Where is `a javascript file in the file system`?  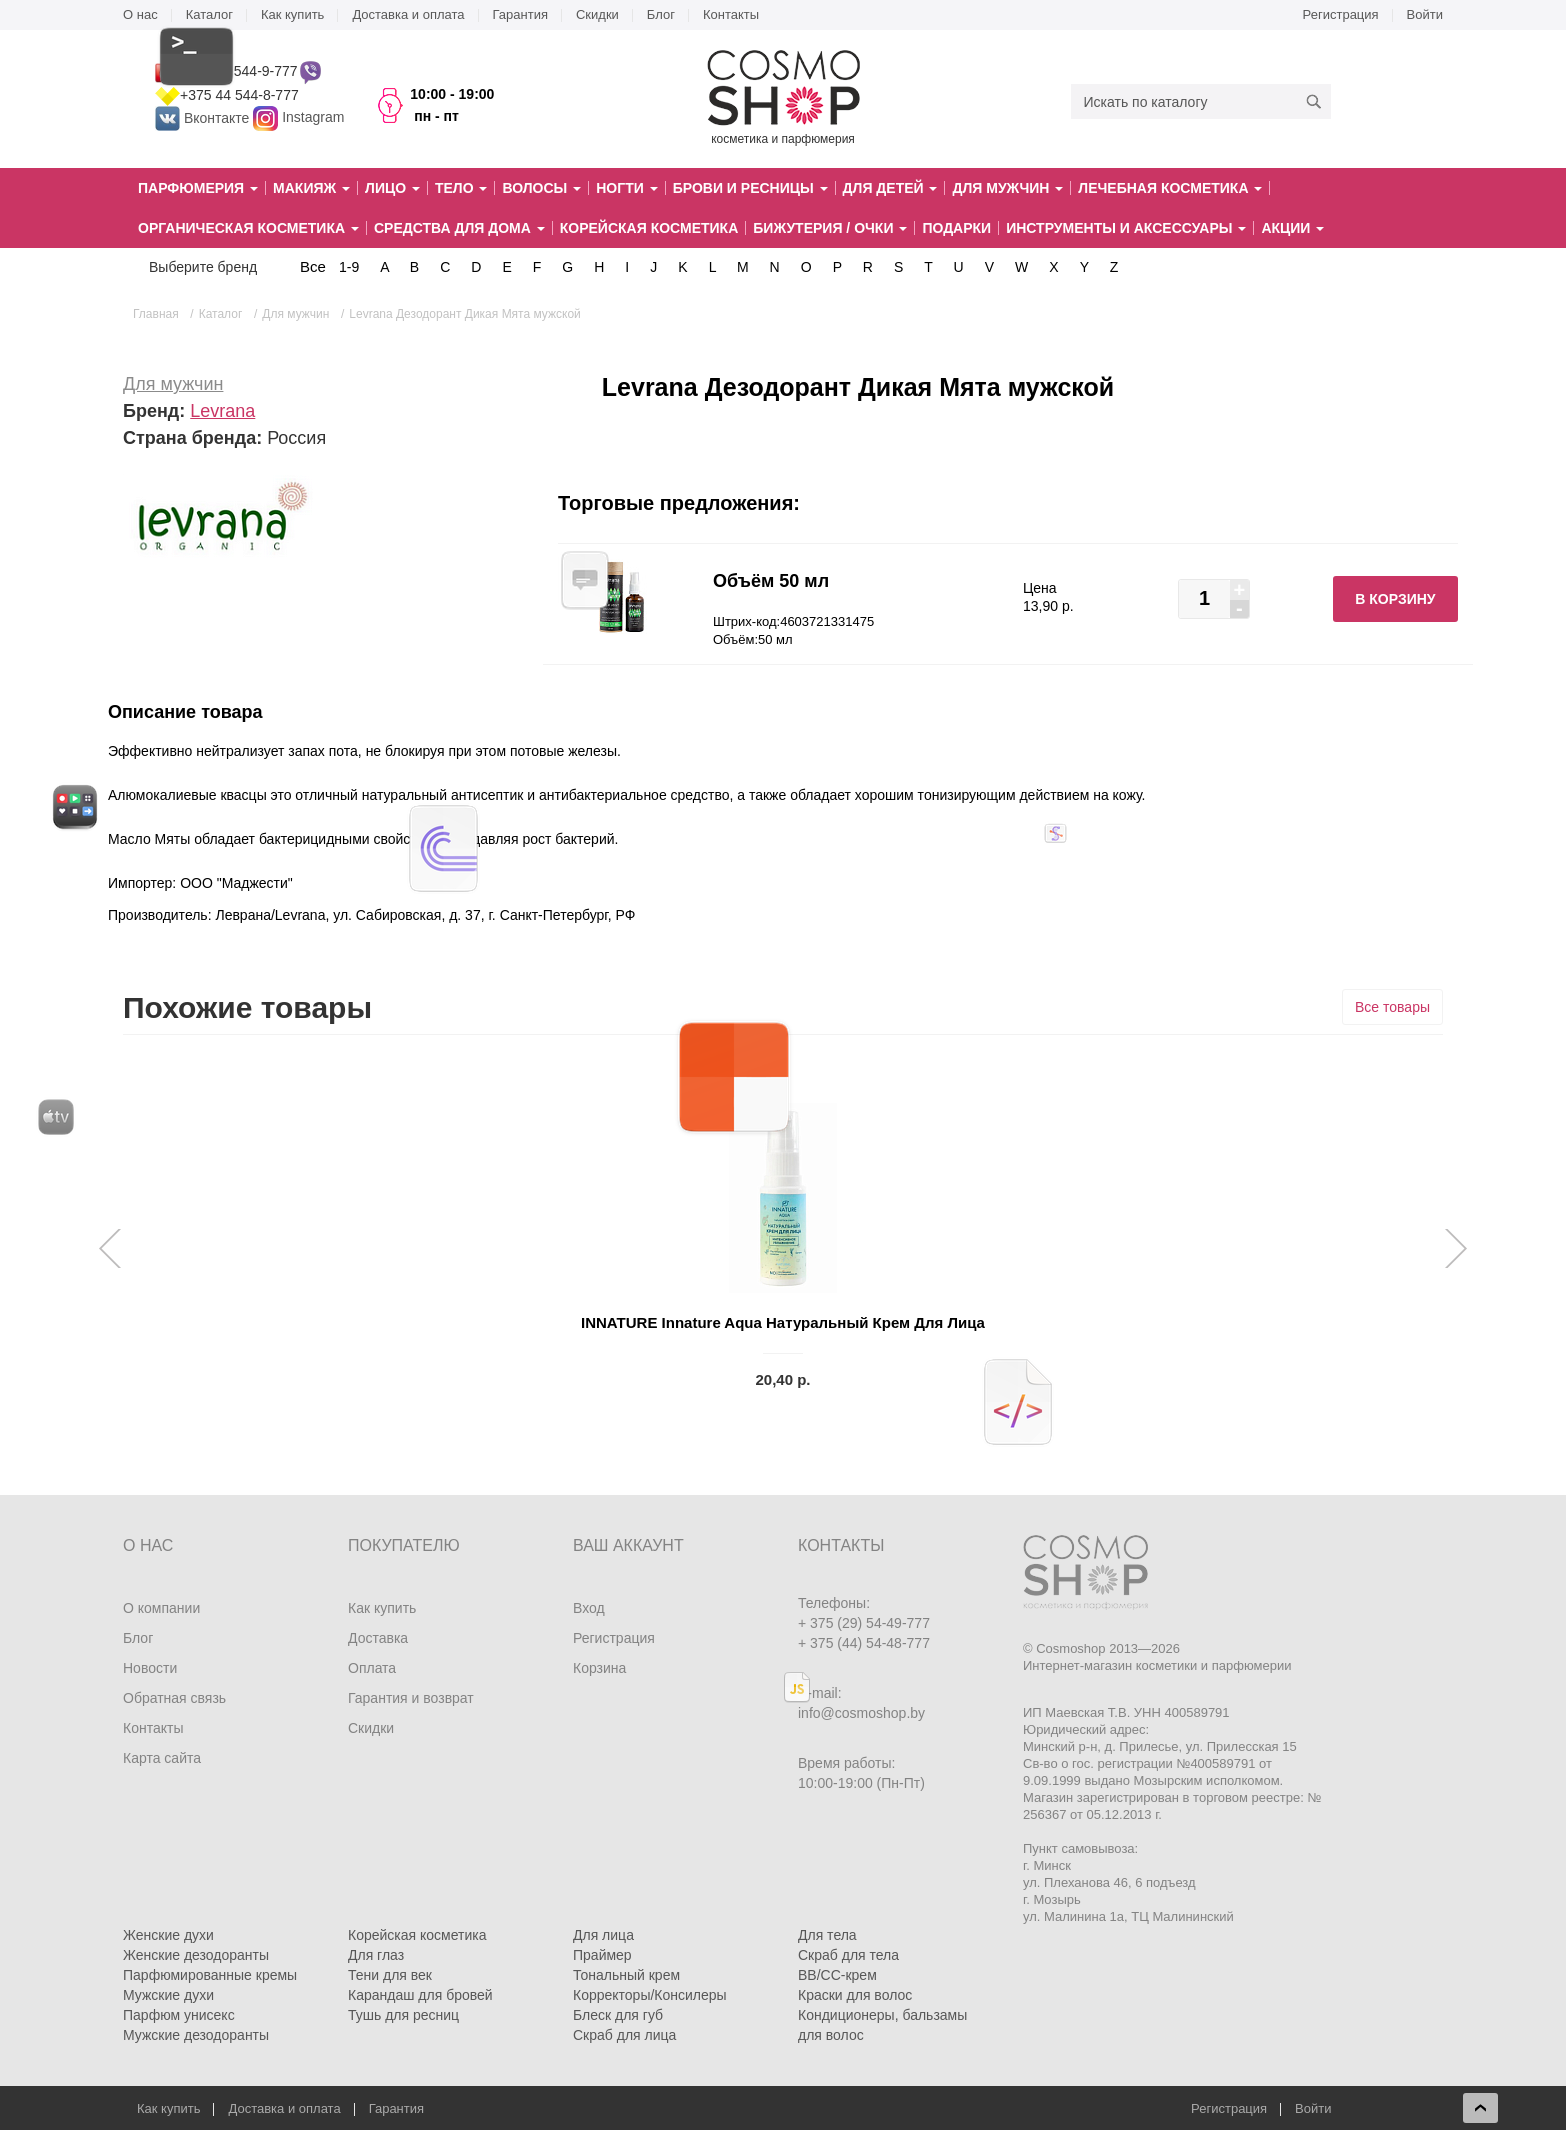
a javascript file in the file system is located at coordinates (797, 1687).